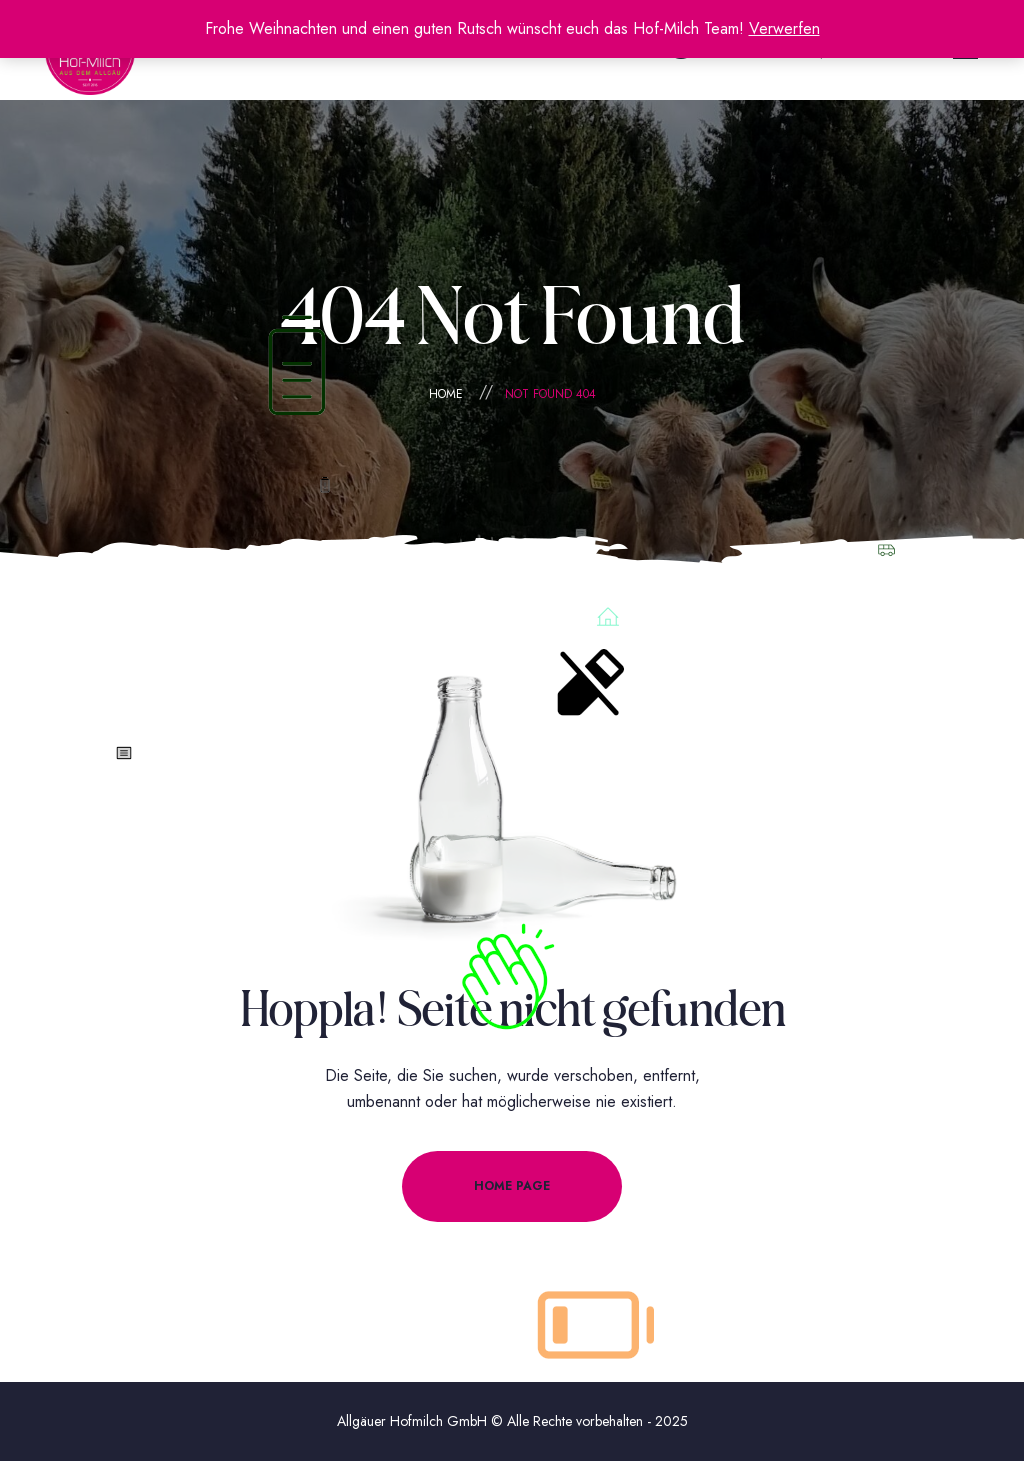 This screenshot has height=1461, width=1024. What do you see at coordinates (589, 683) in the screenshot?
I see `editing is disabled or unavailable` at bounding box center [589, 683].